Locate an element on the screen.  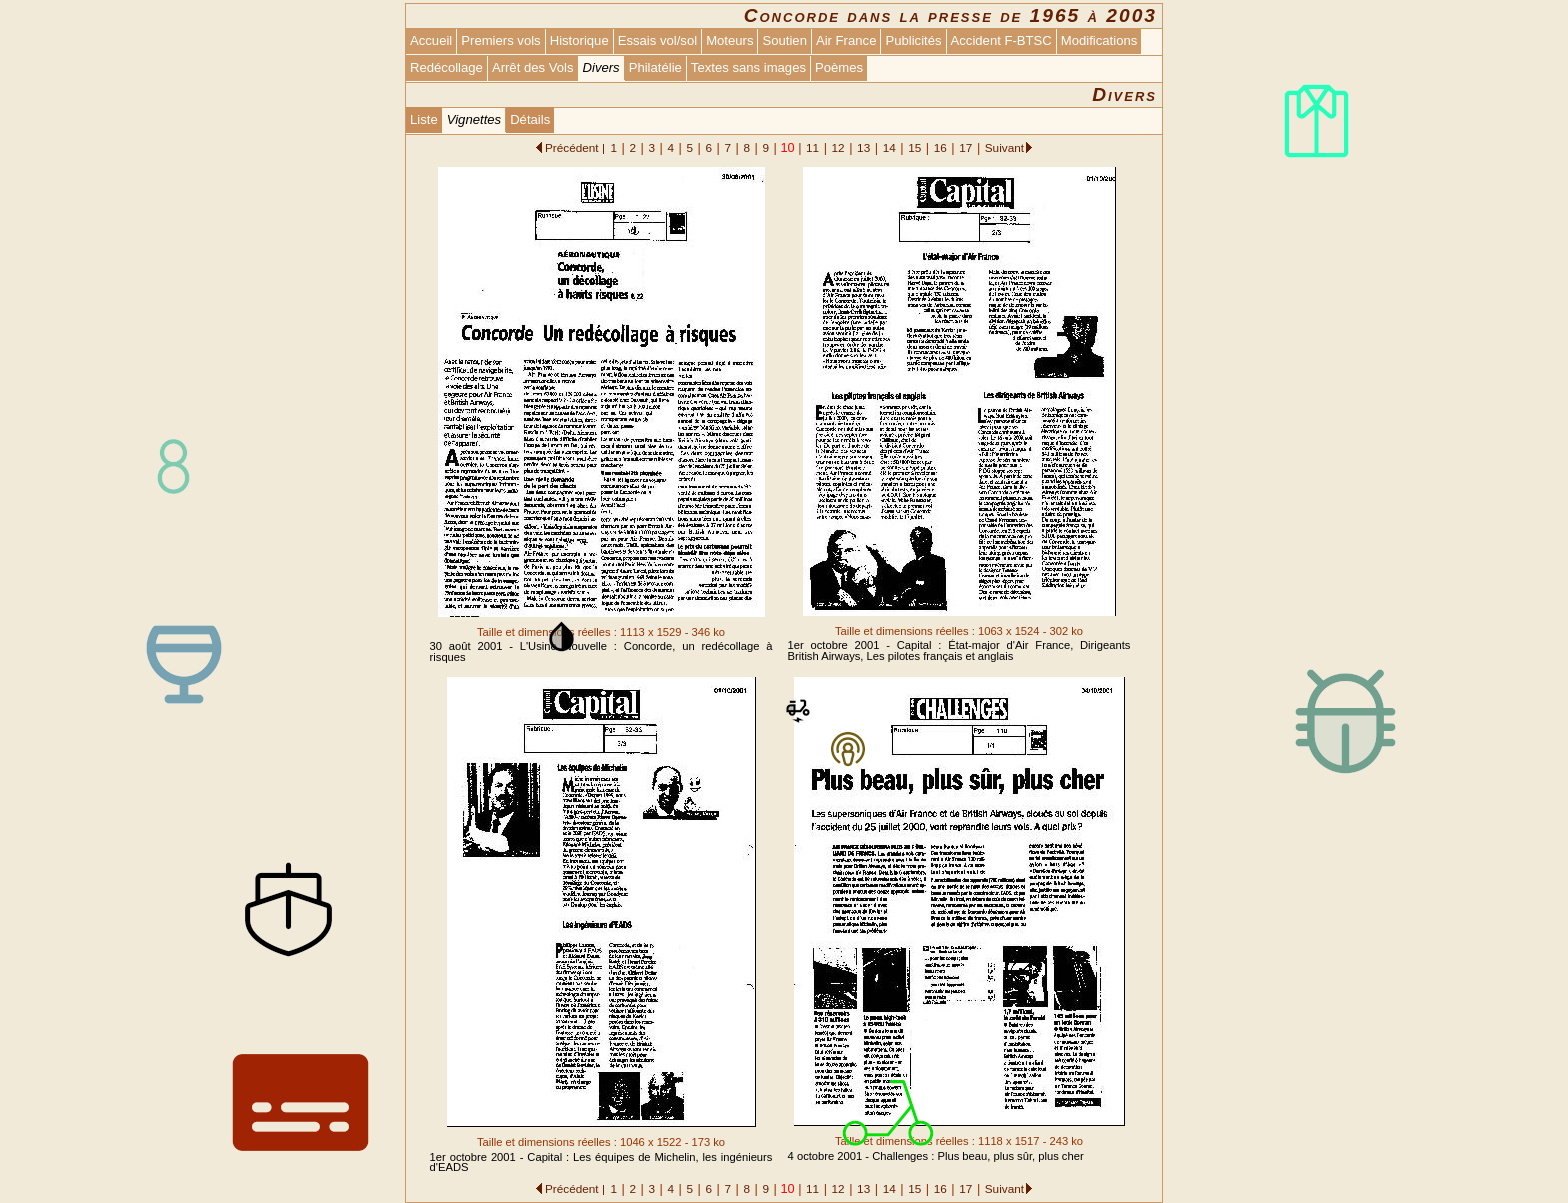
report a bug or issue is located at coordinates (1345, 719).